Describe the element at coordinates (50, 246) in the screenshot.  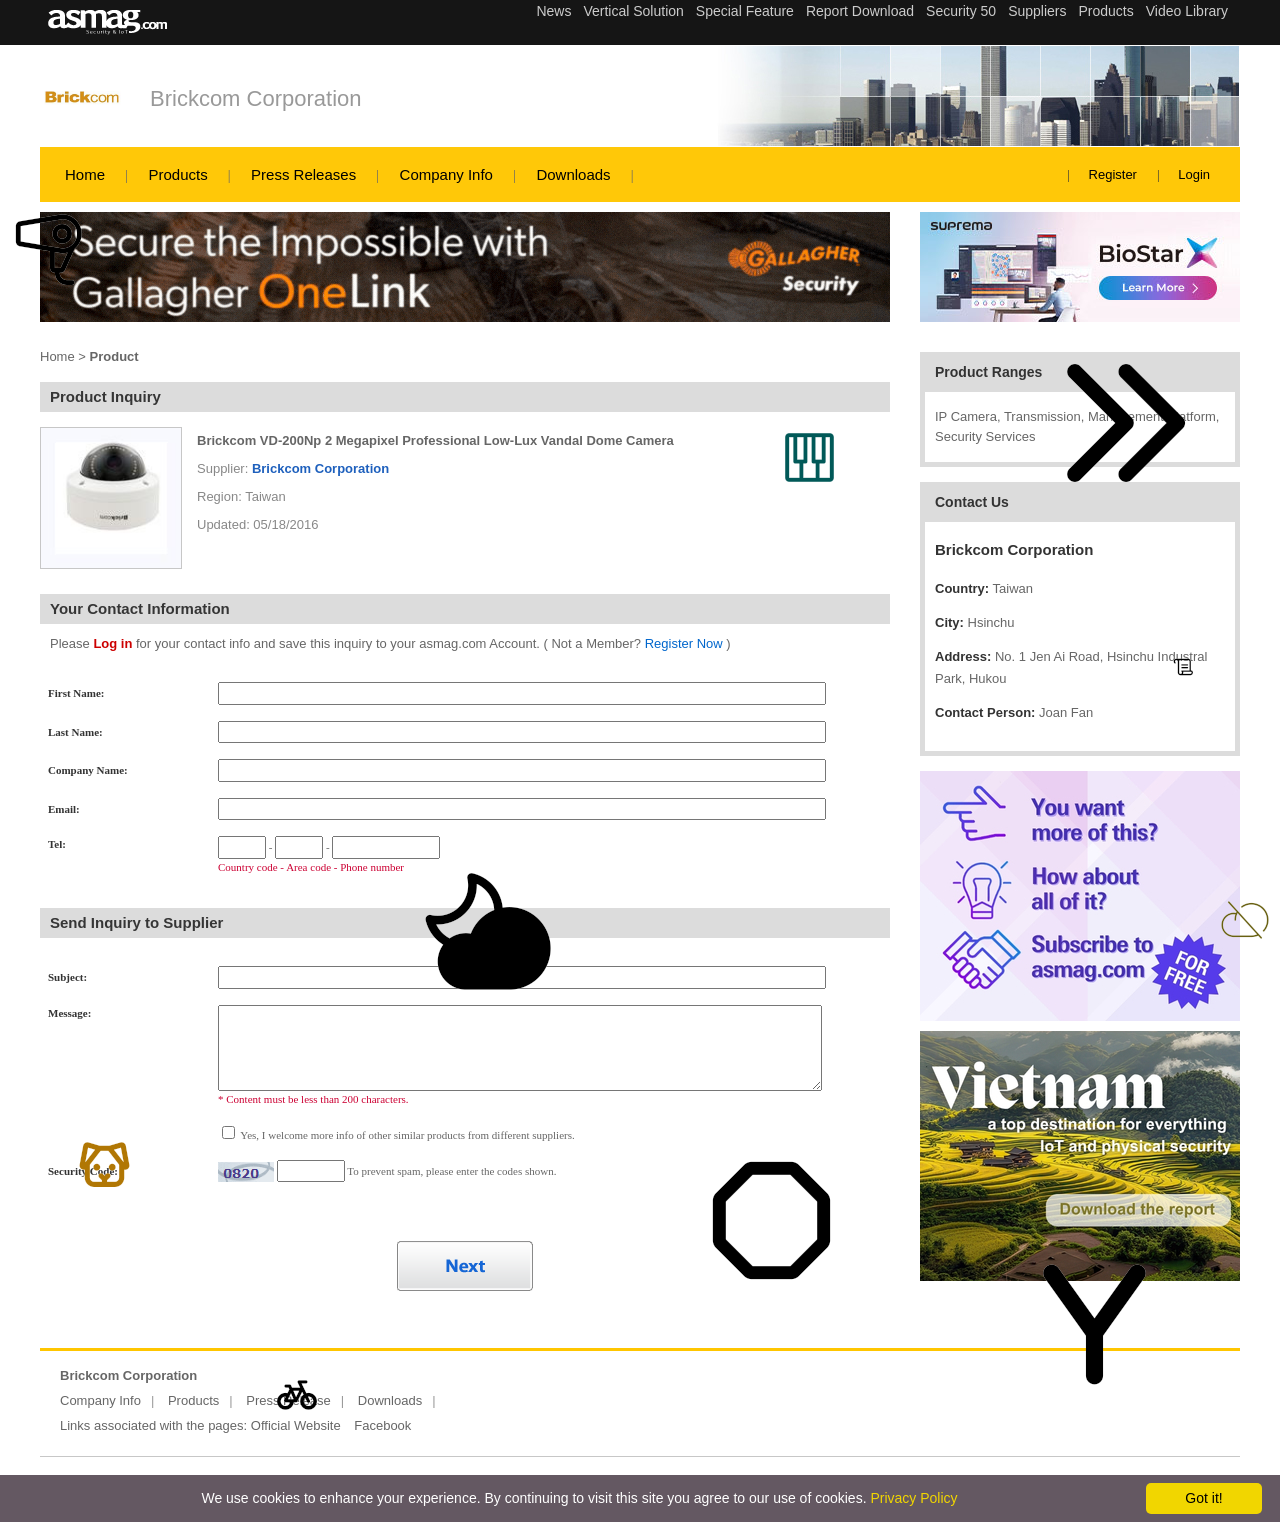
I see `hair styling or salon services` at that location.